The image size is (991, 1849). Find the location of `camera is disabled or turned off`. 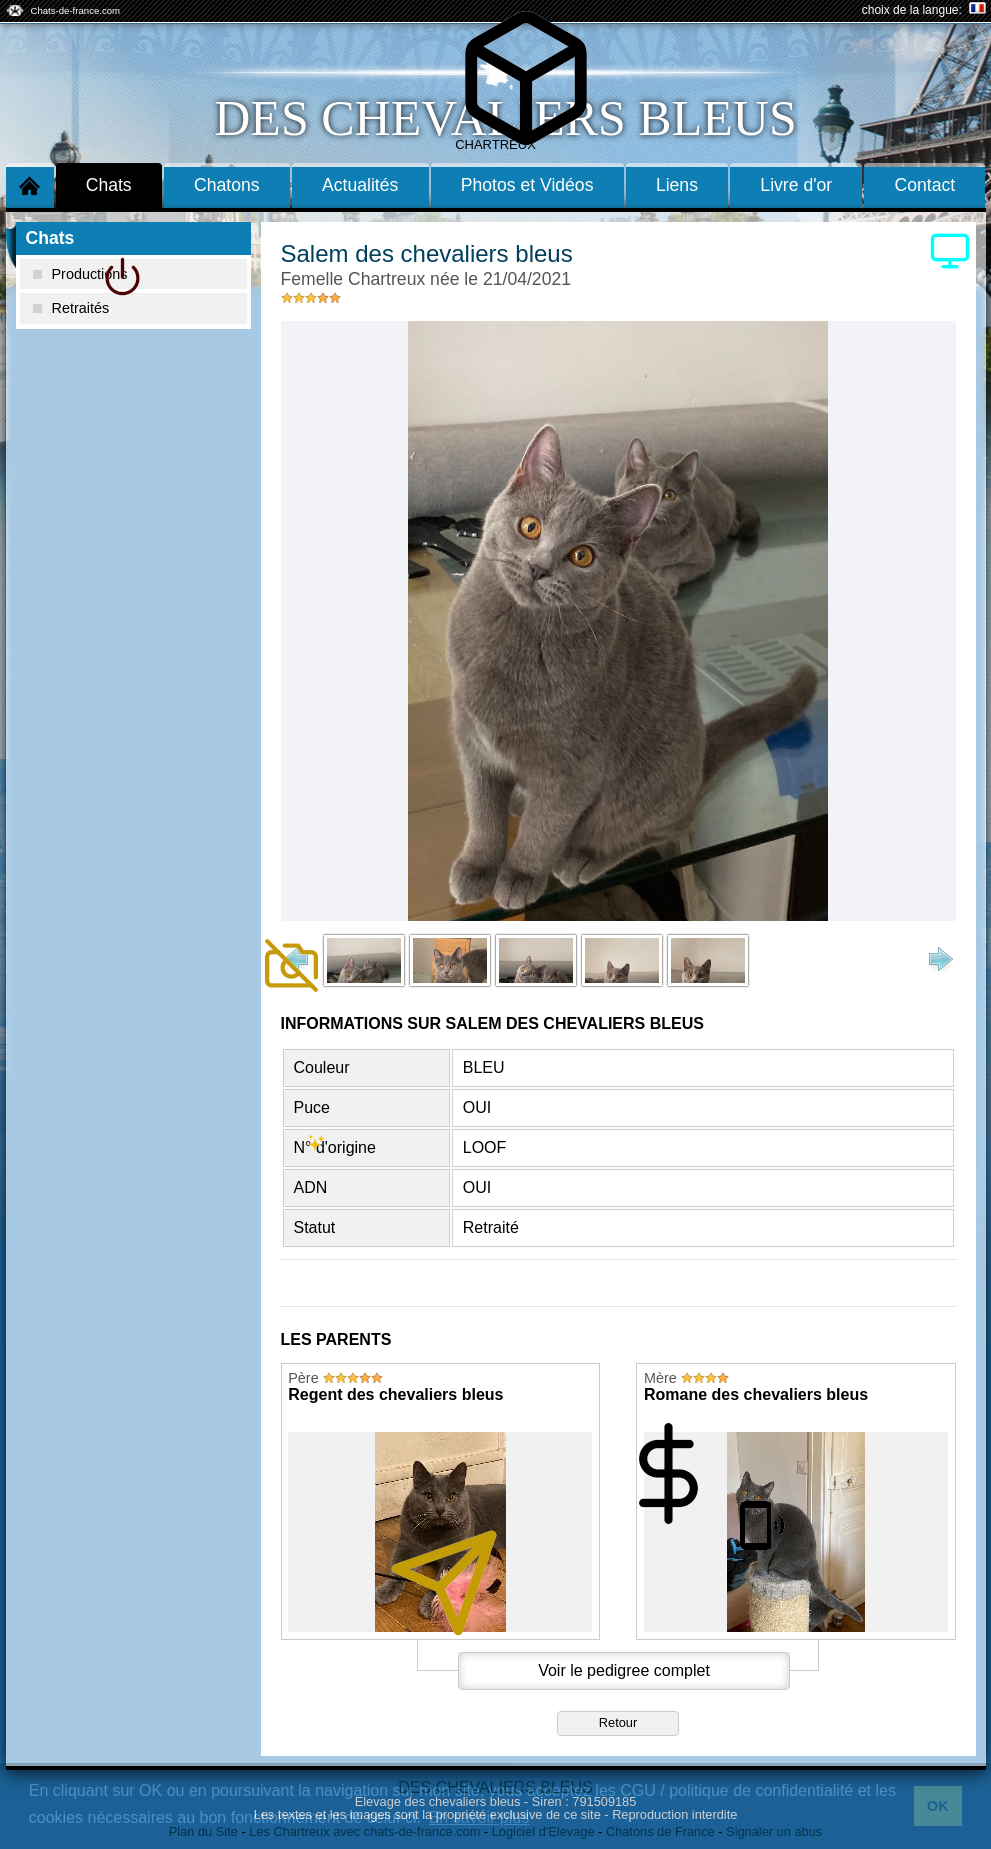

camera is disabled or turned off is located at coordinates (291, 965).